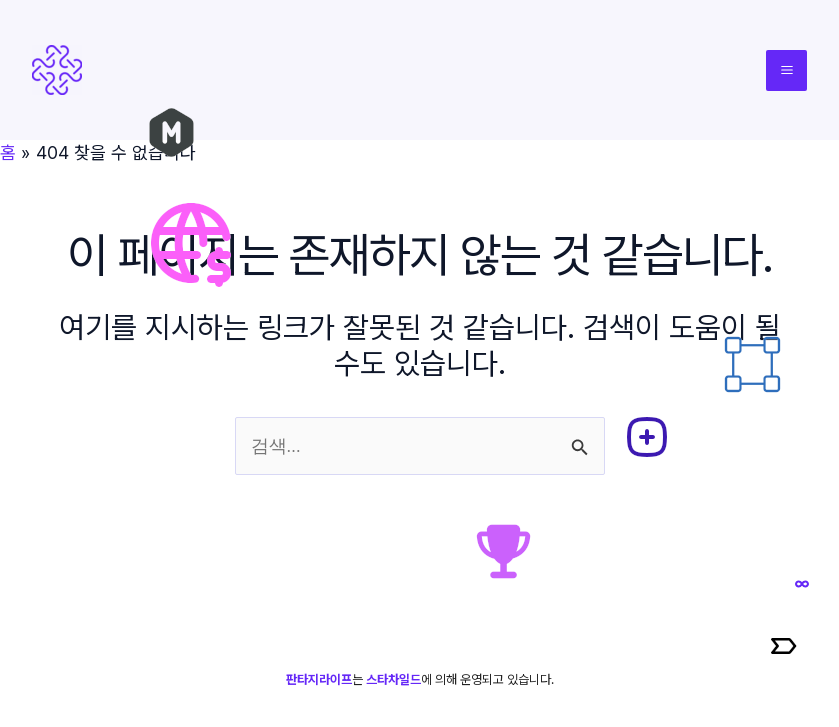 This screenshot has width=839, height=727. I want to click on mark item as important, so click(783, 646).